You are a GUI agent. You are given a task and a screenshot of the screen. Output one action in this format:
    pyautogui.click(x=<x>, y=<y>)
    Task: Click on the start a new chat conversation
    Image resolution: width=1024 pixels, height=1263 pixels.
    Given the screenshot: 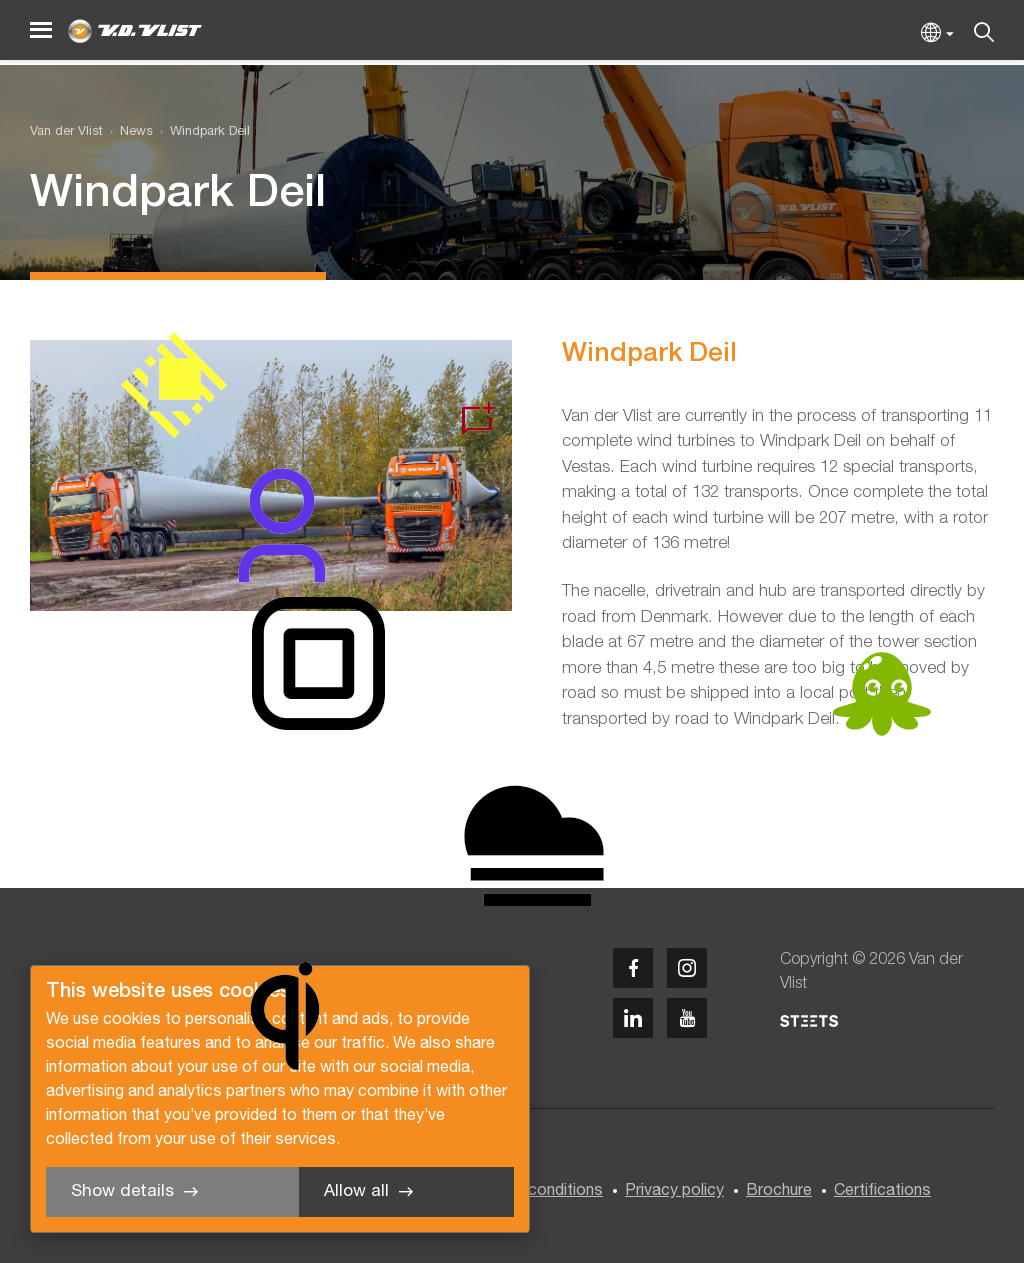 What is the action you would take?
    pyautogui.click(x=477, y=420)
    